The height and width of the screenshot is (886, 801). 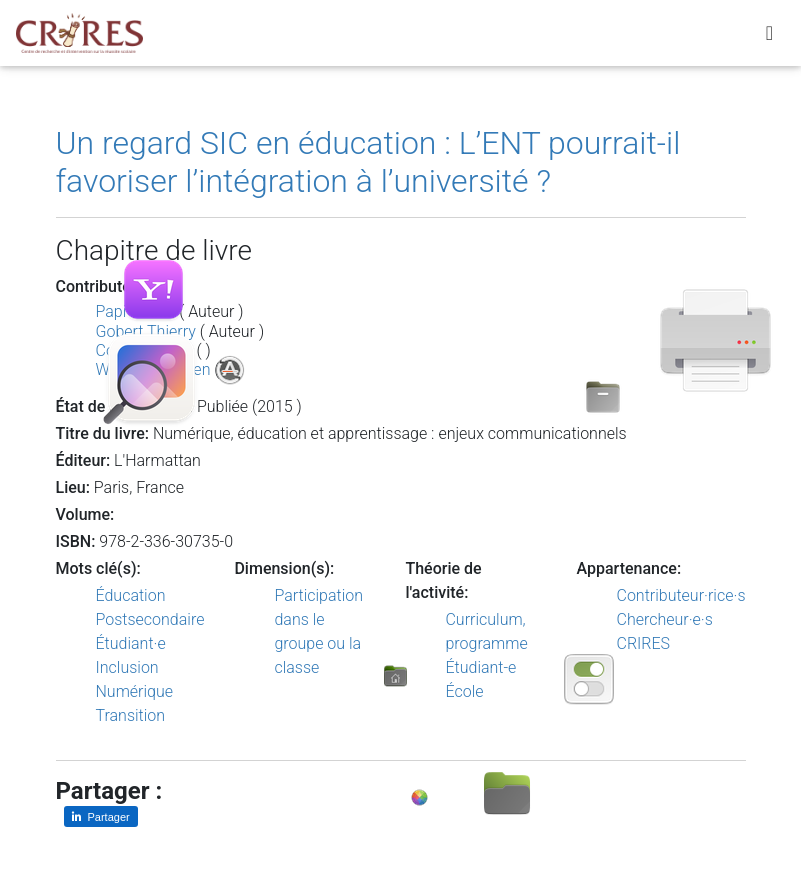 What do you see at coordinates (395, 675) in the screenshot?
I see `access your home folder` at bounding box center [395, 675].